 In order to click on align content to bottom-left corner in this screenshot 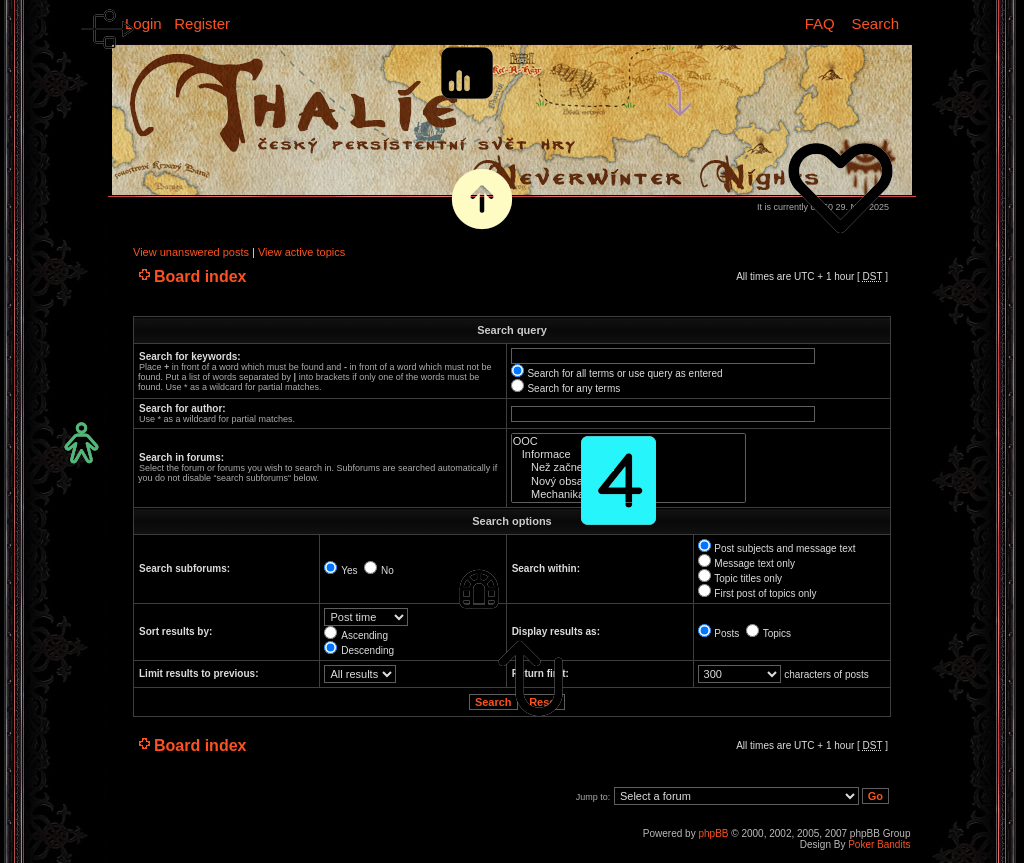, I will do `click(467, 73)`.